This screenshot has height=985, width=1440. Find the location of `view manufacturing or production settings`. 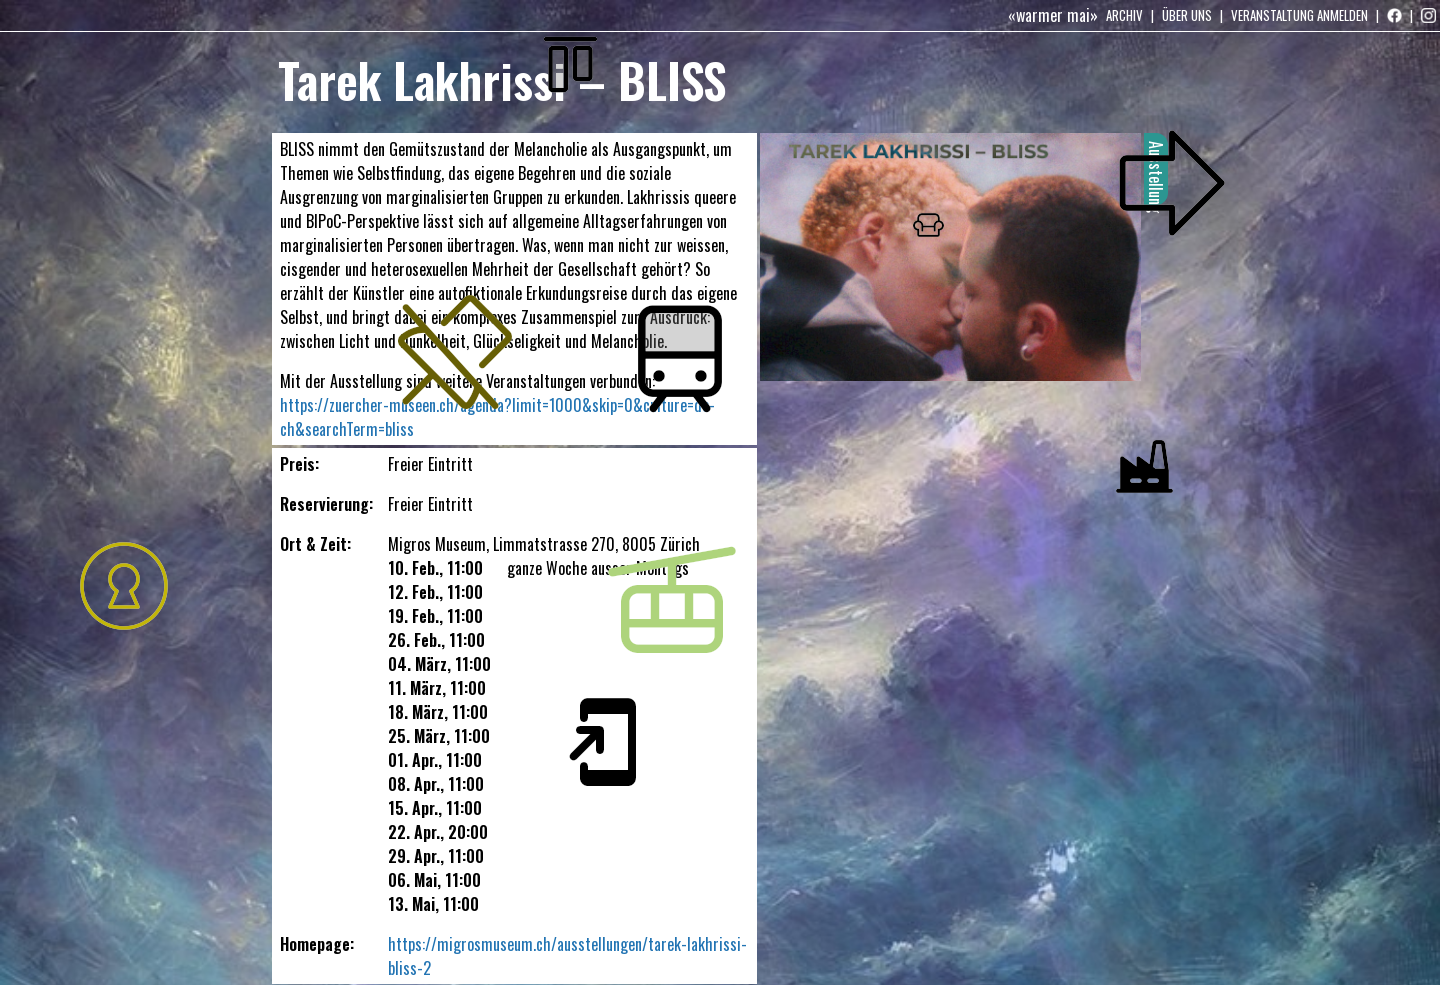

view manufacturing or production settings is located at coordinates (1144, 468).